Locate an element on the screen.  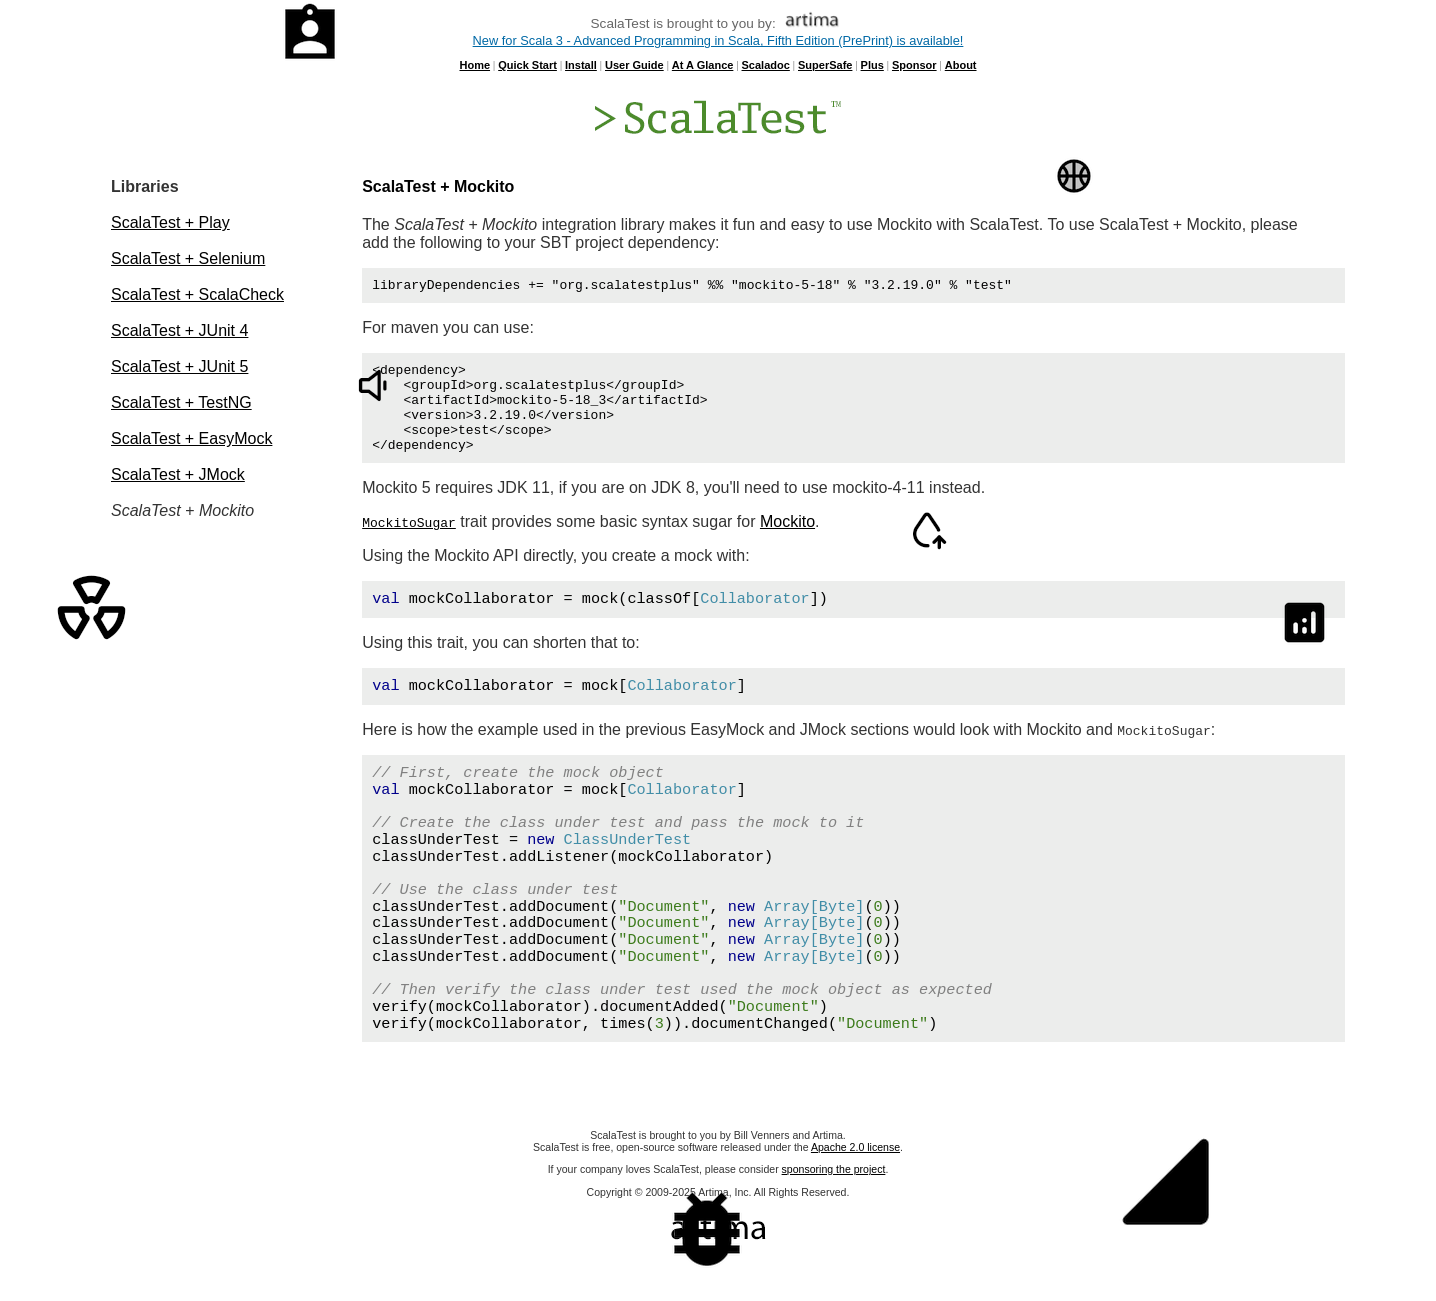
increase water or liquid level is located at coordinates (927, 530).